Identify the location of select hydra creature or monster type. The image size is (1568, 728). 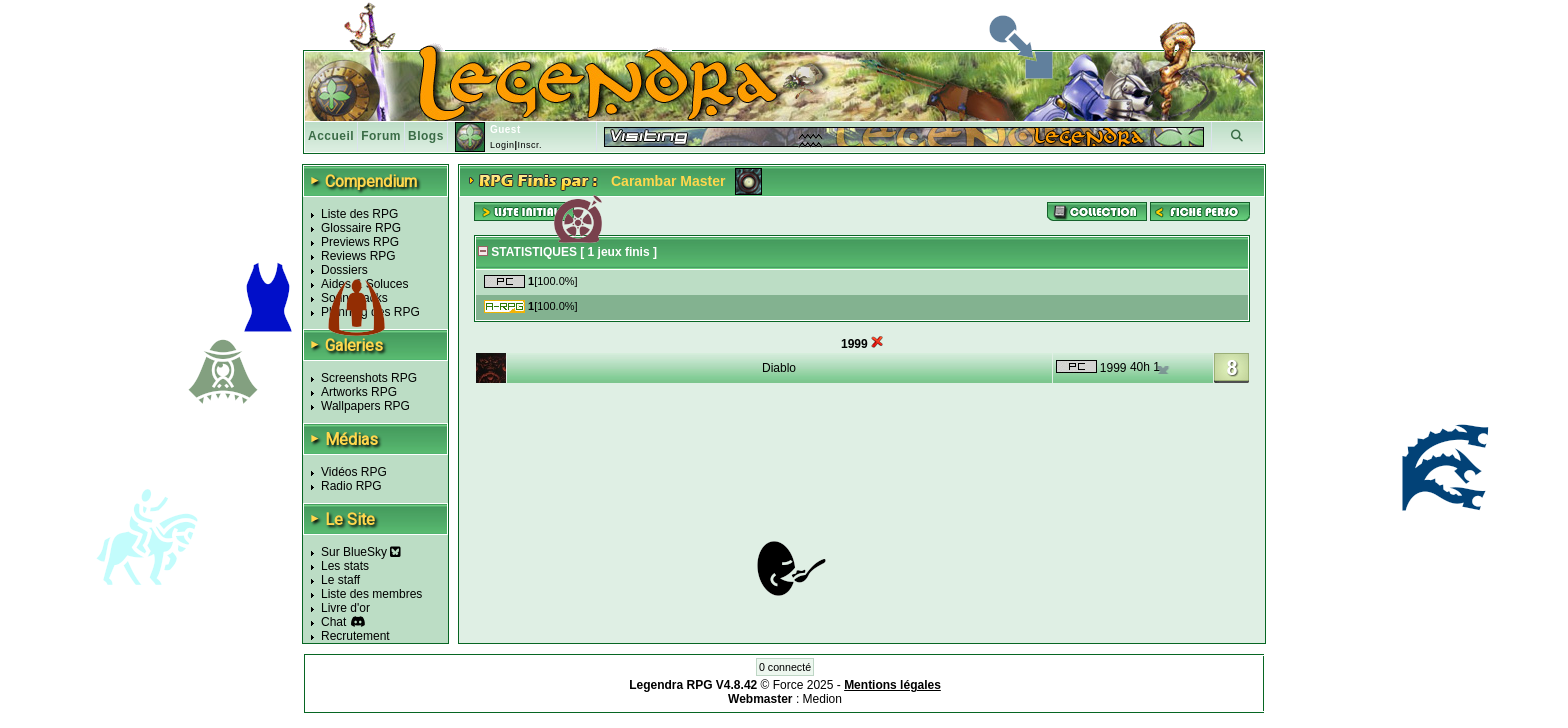
(1445, 467).